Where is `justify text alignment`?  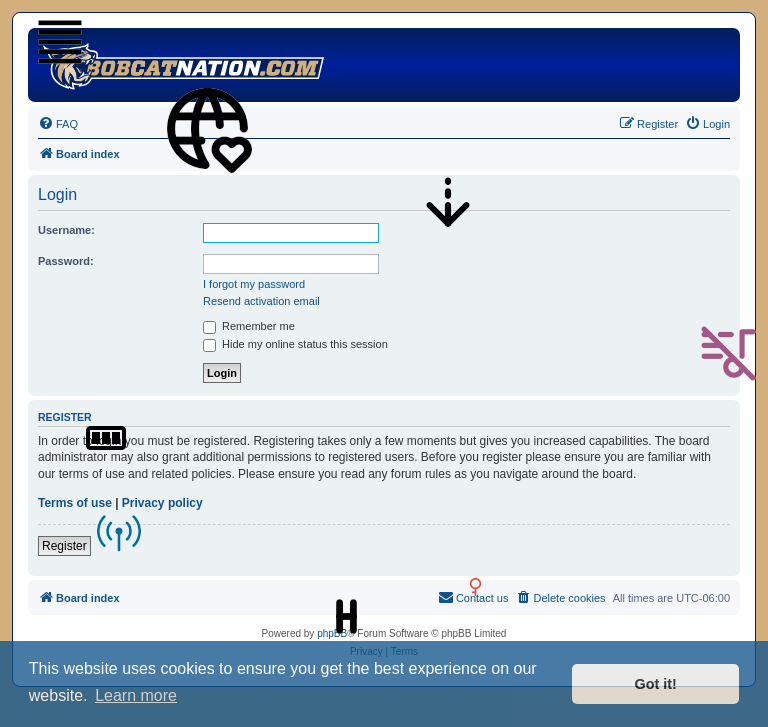 justify text alignment is located at coordinates (60, 42).